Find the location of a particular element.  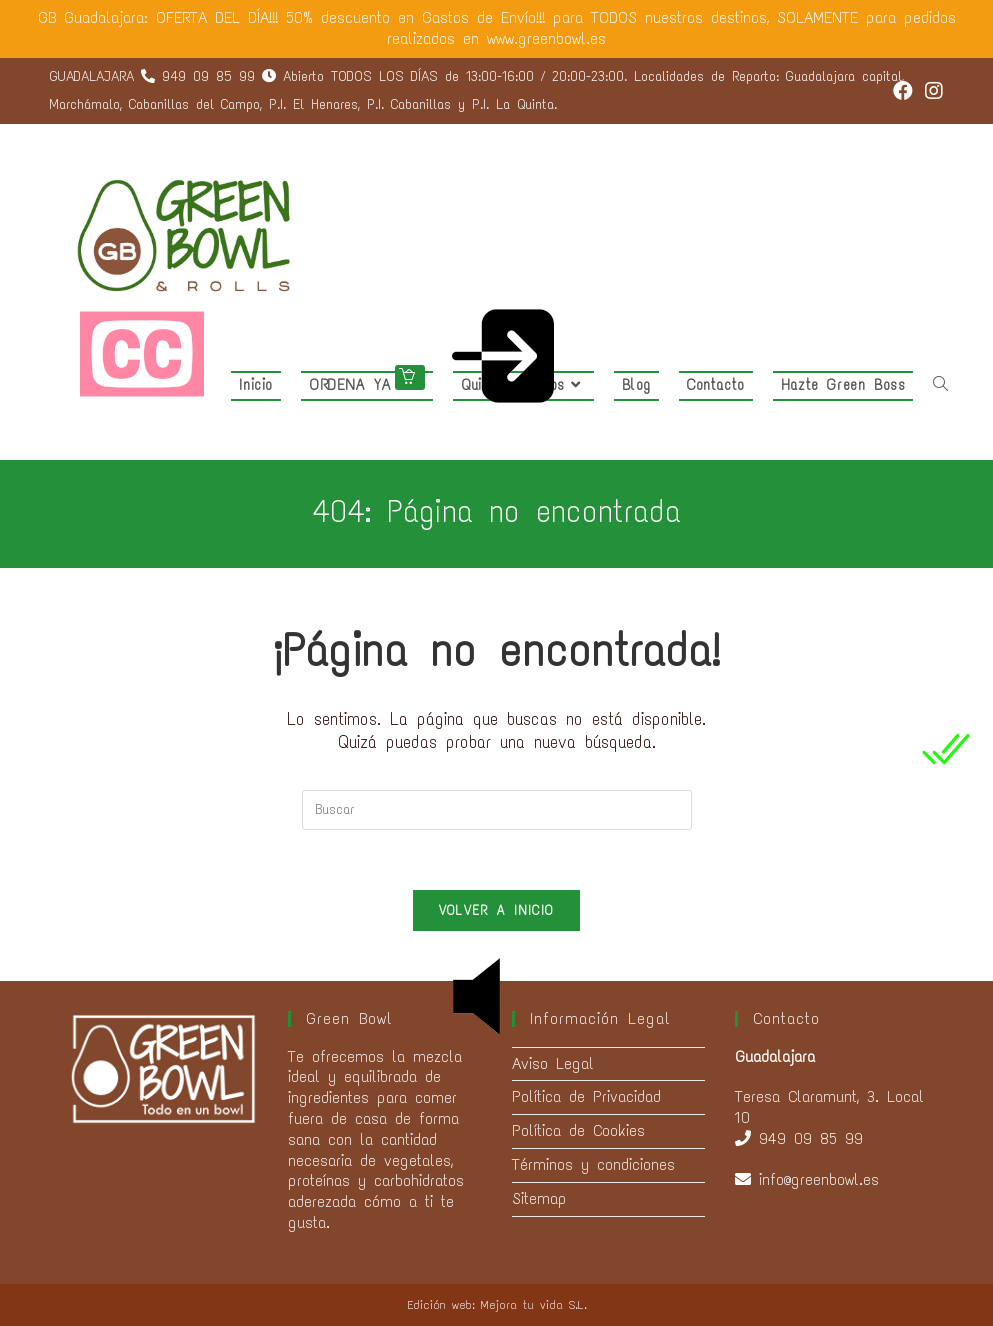

mute audio or sound is located at coordinates (476, 996).